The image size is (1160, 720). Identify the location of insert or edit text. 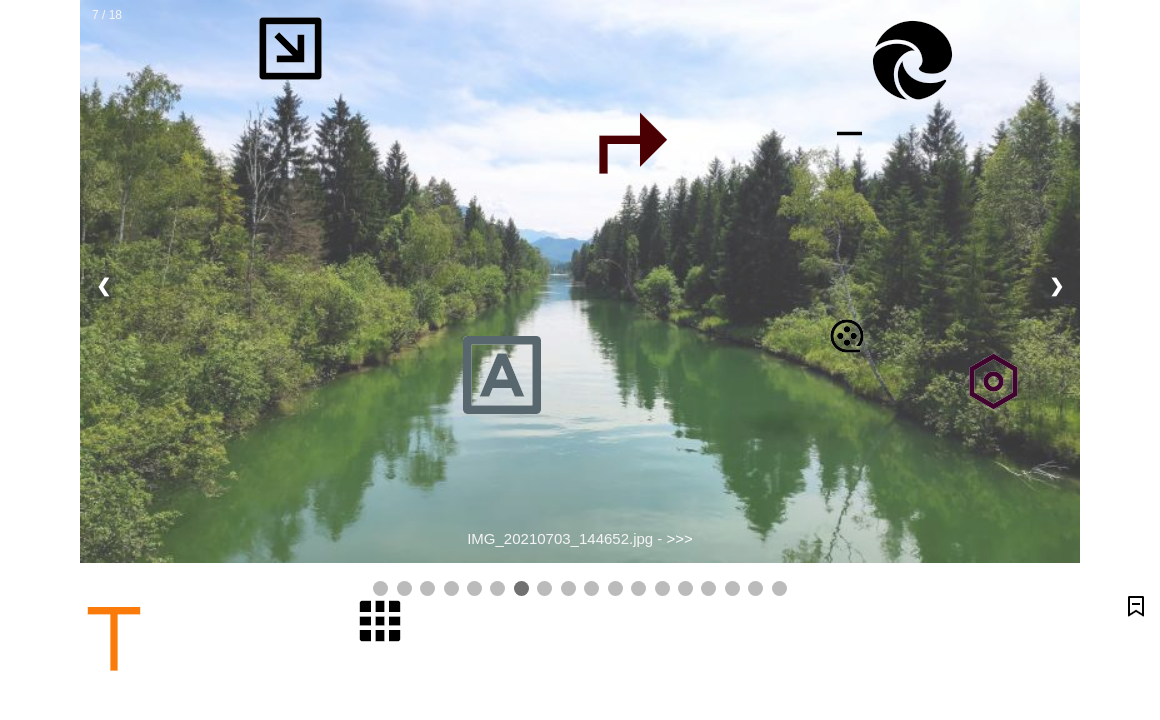
(114, 637).